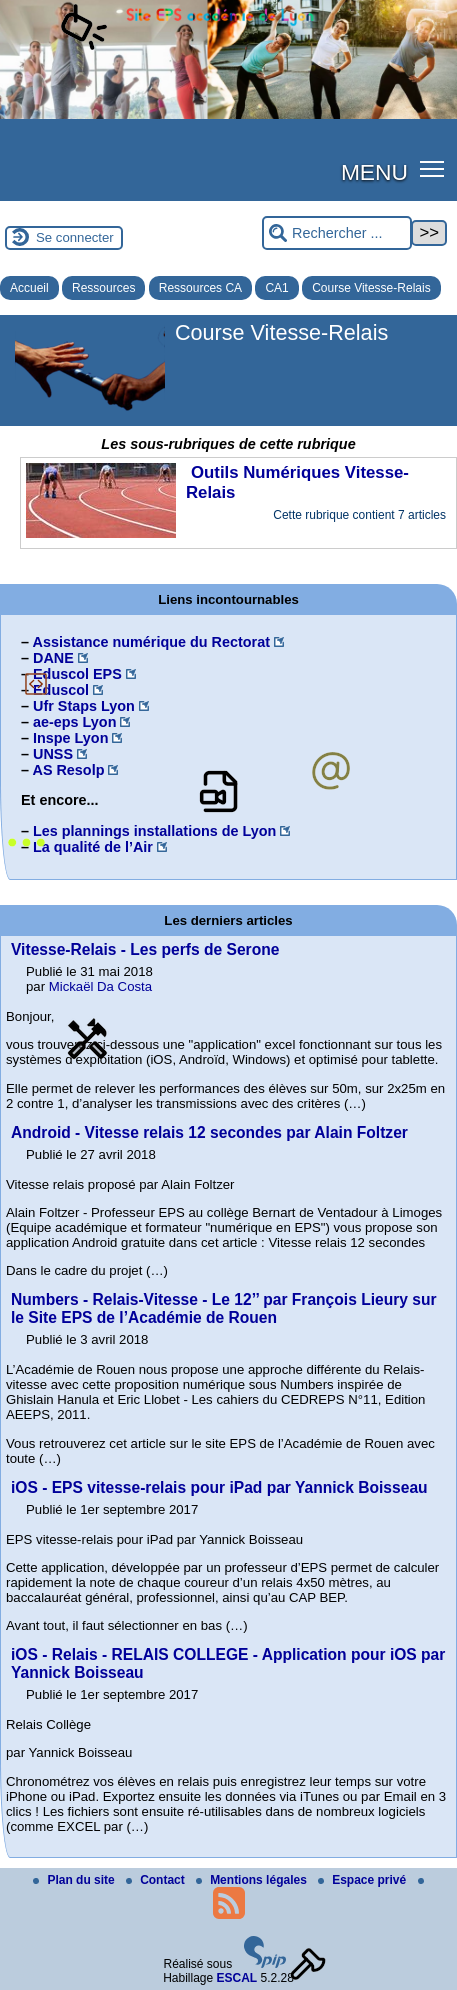 This screenshot has width=457, height=1990. I want to click on access more options or actions, so click(26, 842).